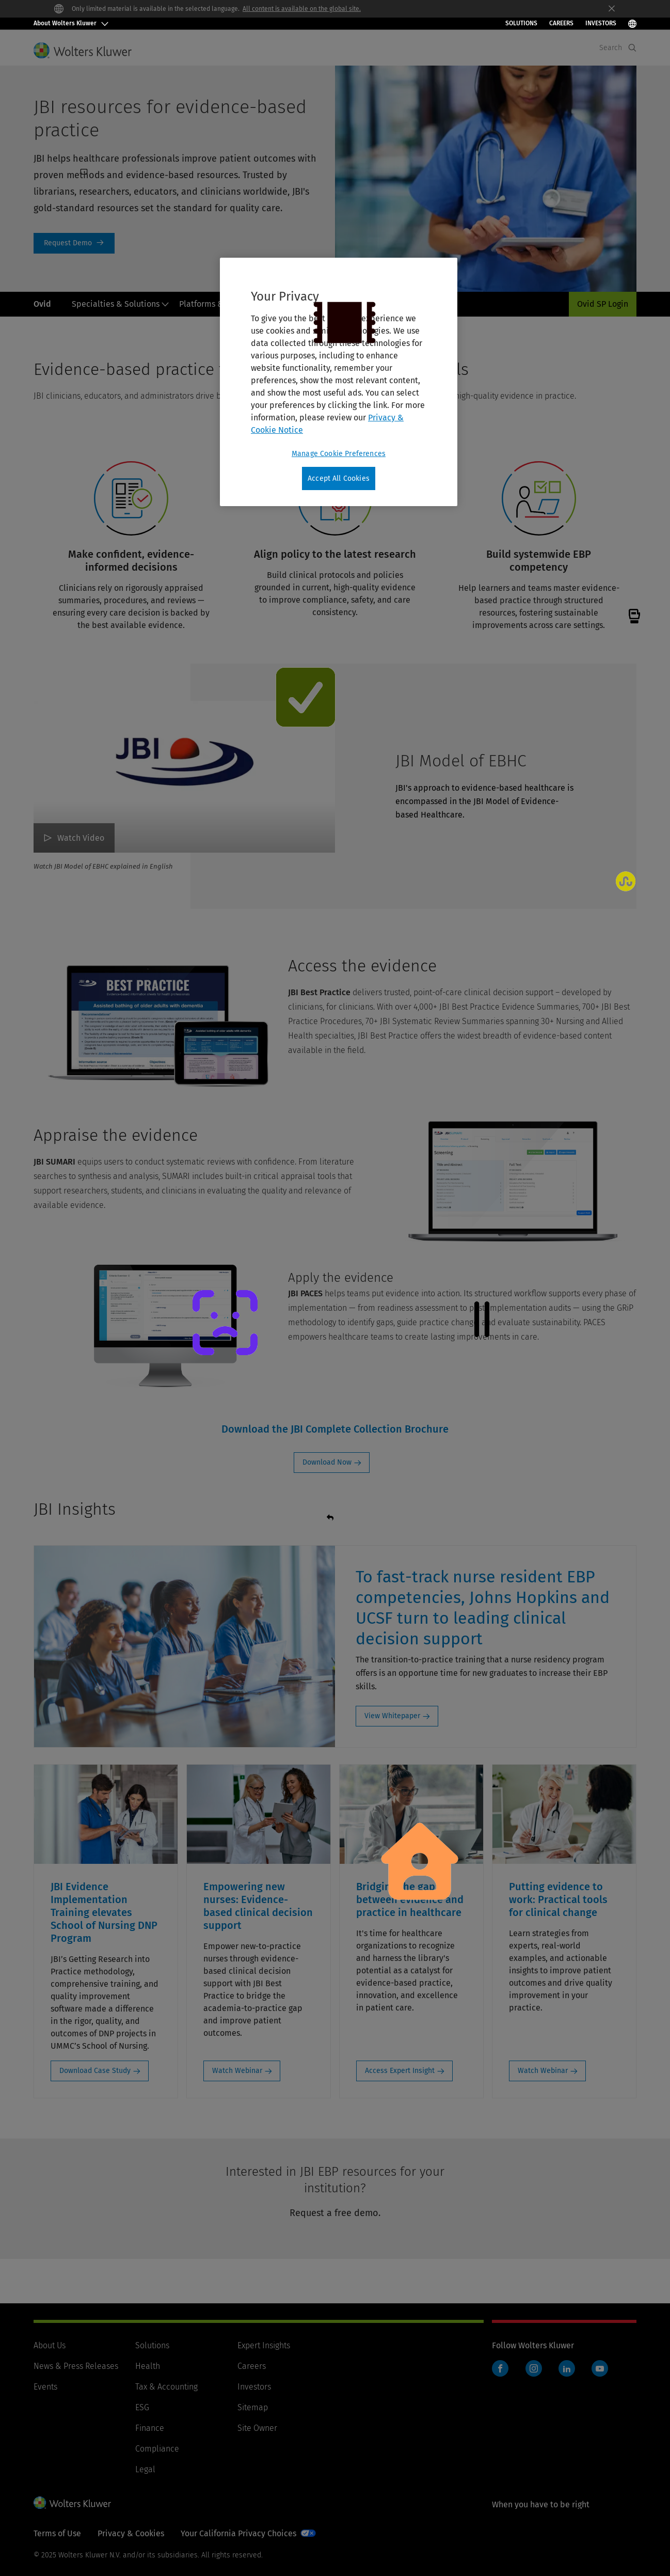  I want to click on face id authentication failed, so click(225, 1323).